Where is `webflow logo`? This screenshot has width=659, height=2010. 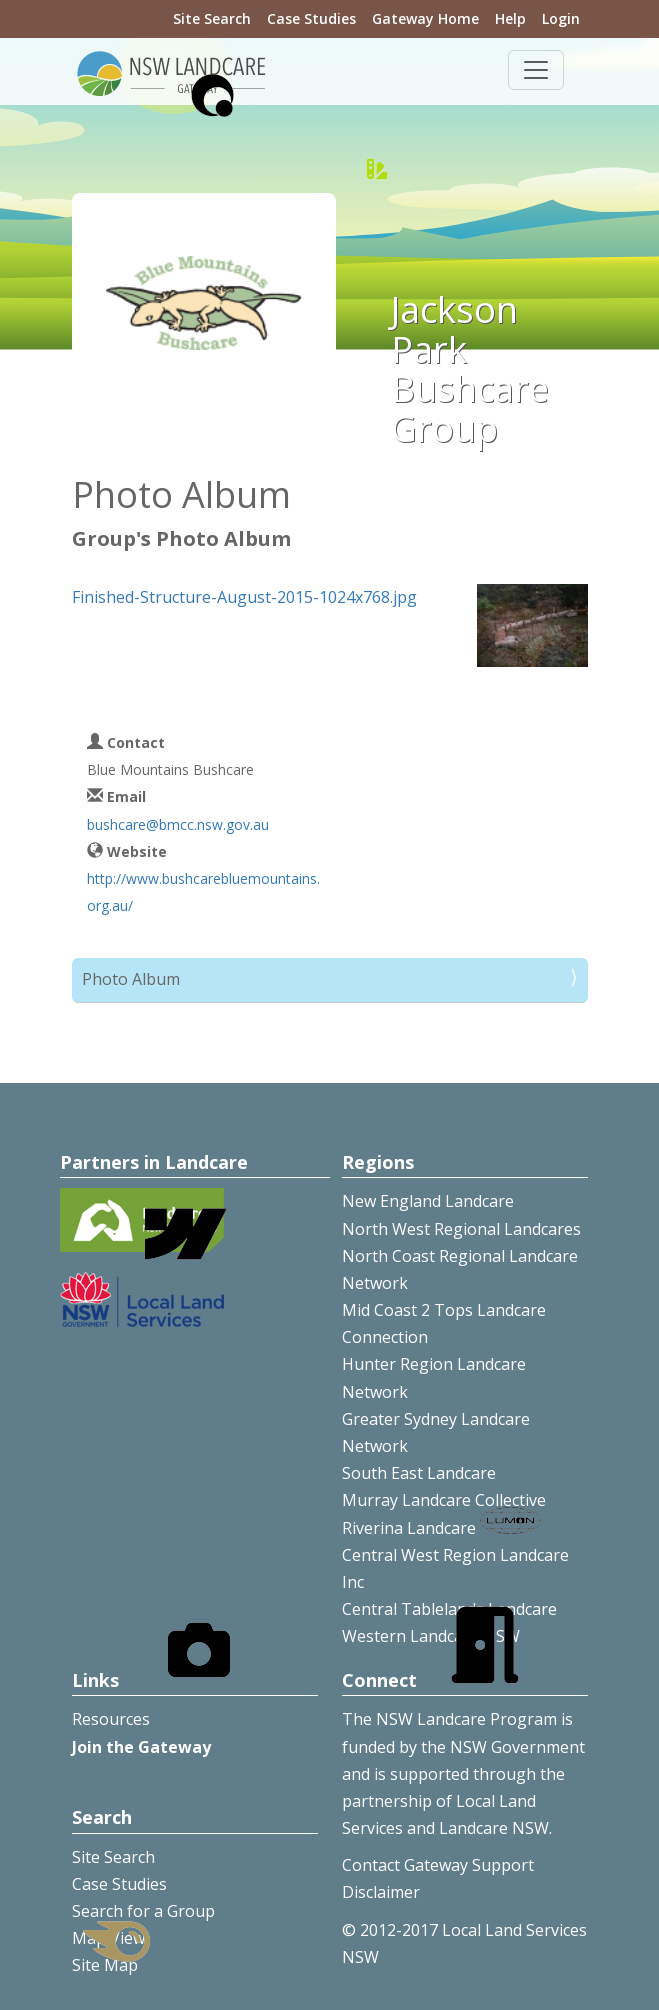
webflow logo is located at coordinates (186, 1233).